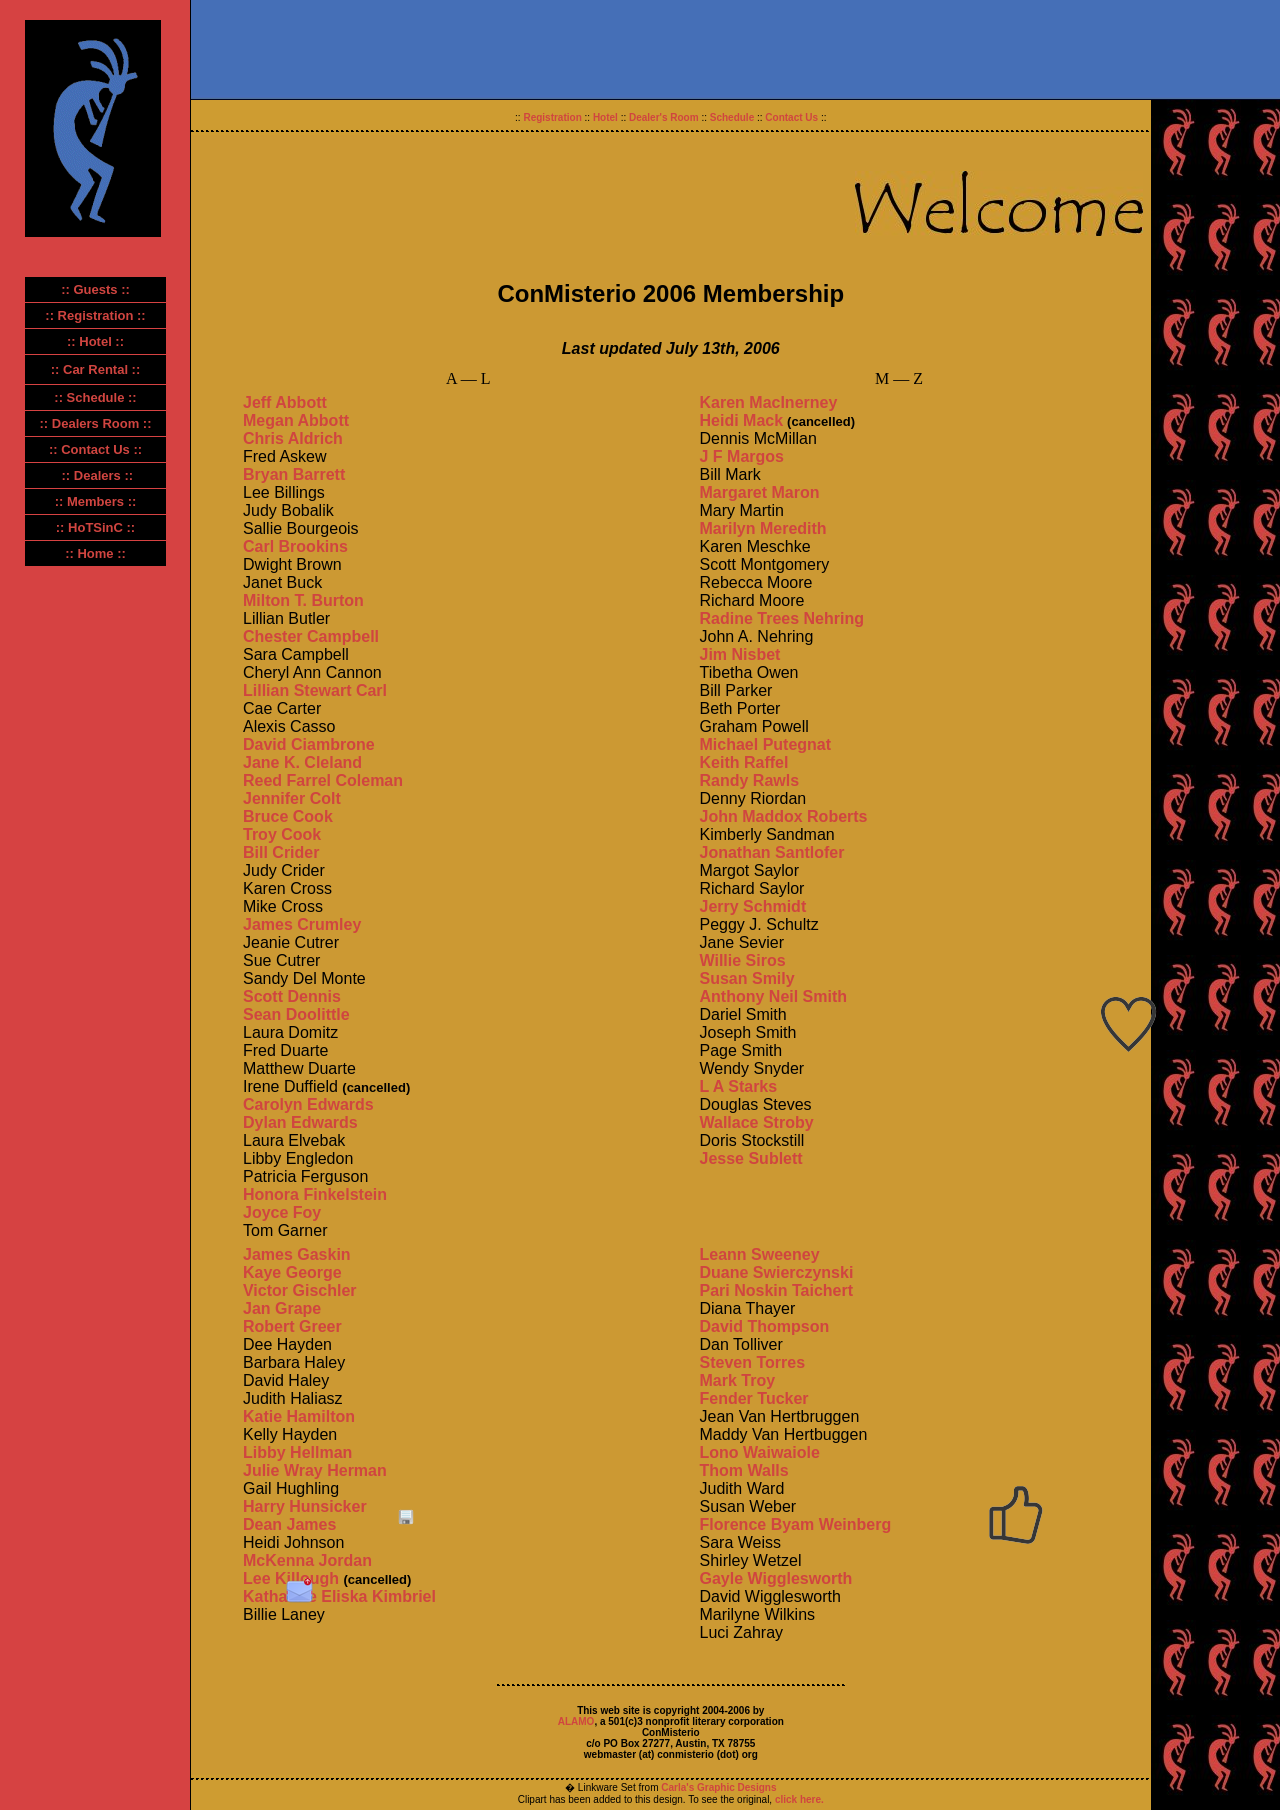 This screenshot has height=1810, width=1280. What do you see at coordinates (1014, 1515) in the screenshot?
I see `access body and hand gesture emojis` at bounding box center [1014, 1515].